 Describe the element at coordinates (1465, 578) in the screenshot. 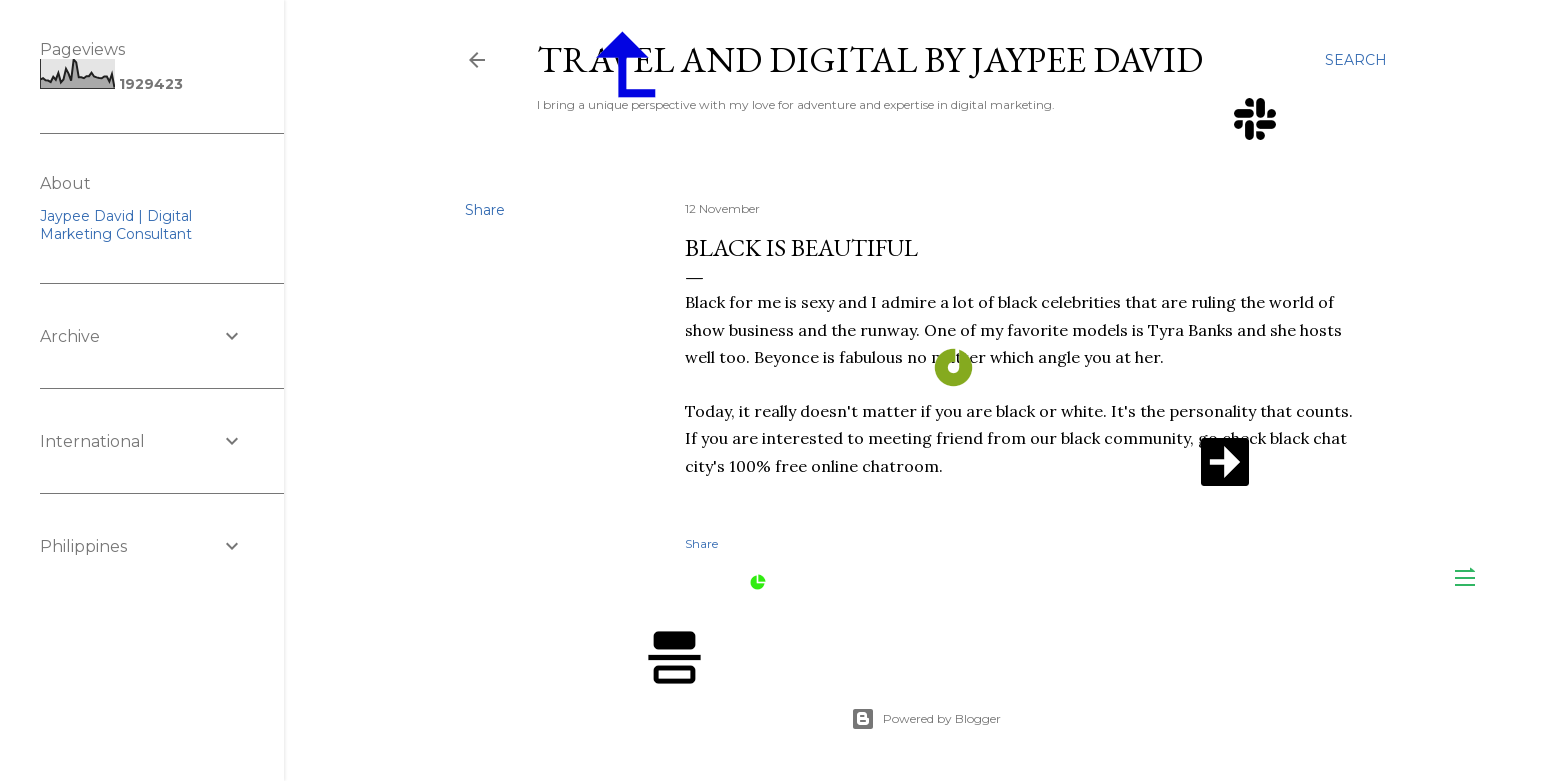

I see `play items in sequential order` at that location.